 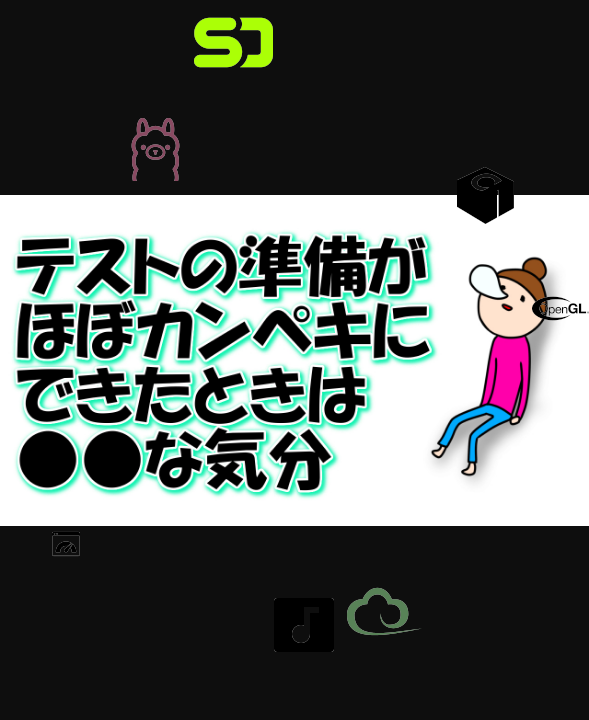 I want to click on play or access music files, so click(x=304, y=625).